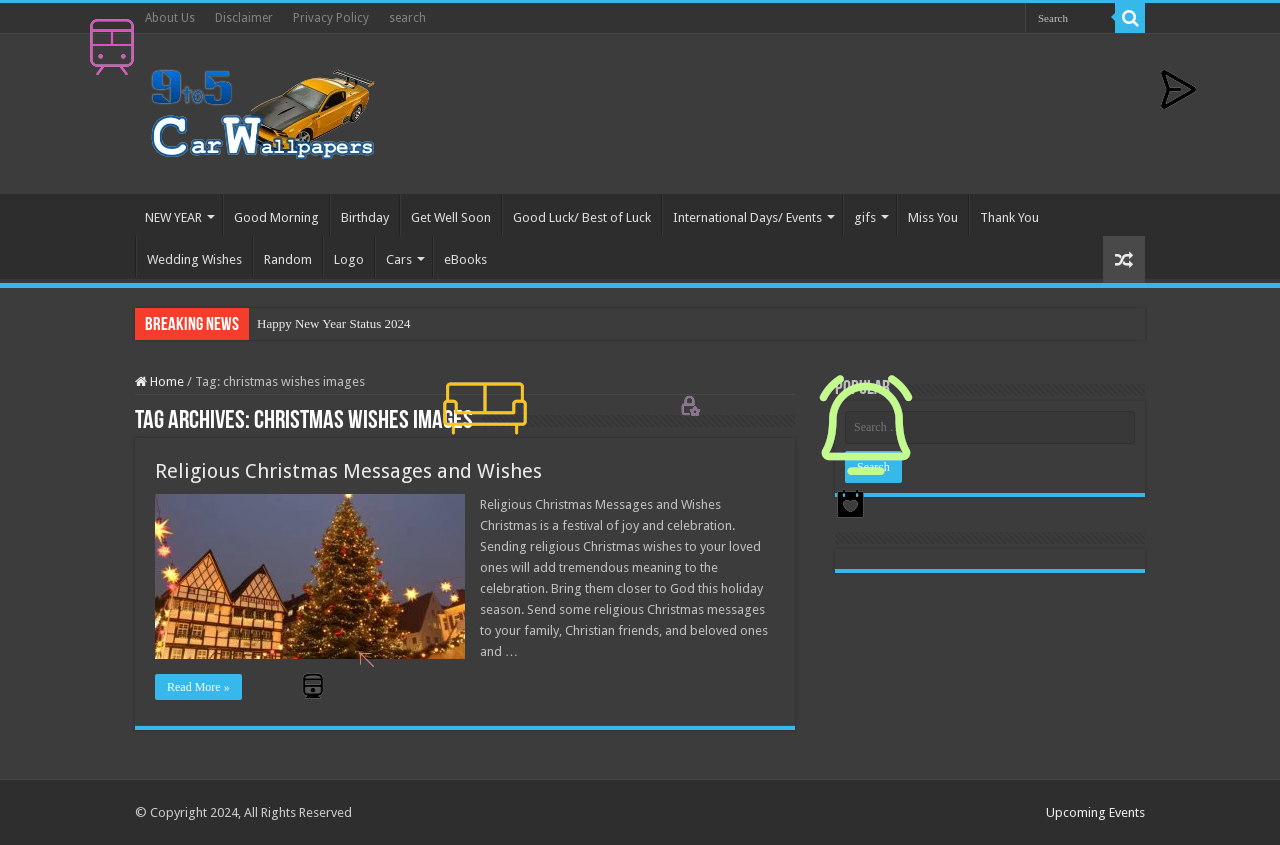  Describe the element at coordinates (313, 687) in the screenshot. I see `get directions to a railway or train station` at that location.